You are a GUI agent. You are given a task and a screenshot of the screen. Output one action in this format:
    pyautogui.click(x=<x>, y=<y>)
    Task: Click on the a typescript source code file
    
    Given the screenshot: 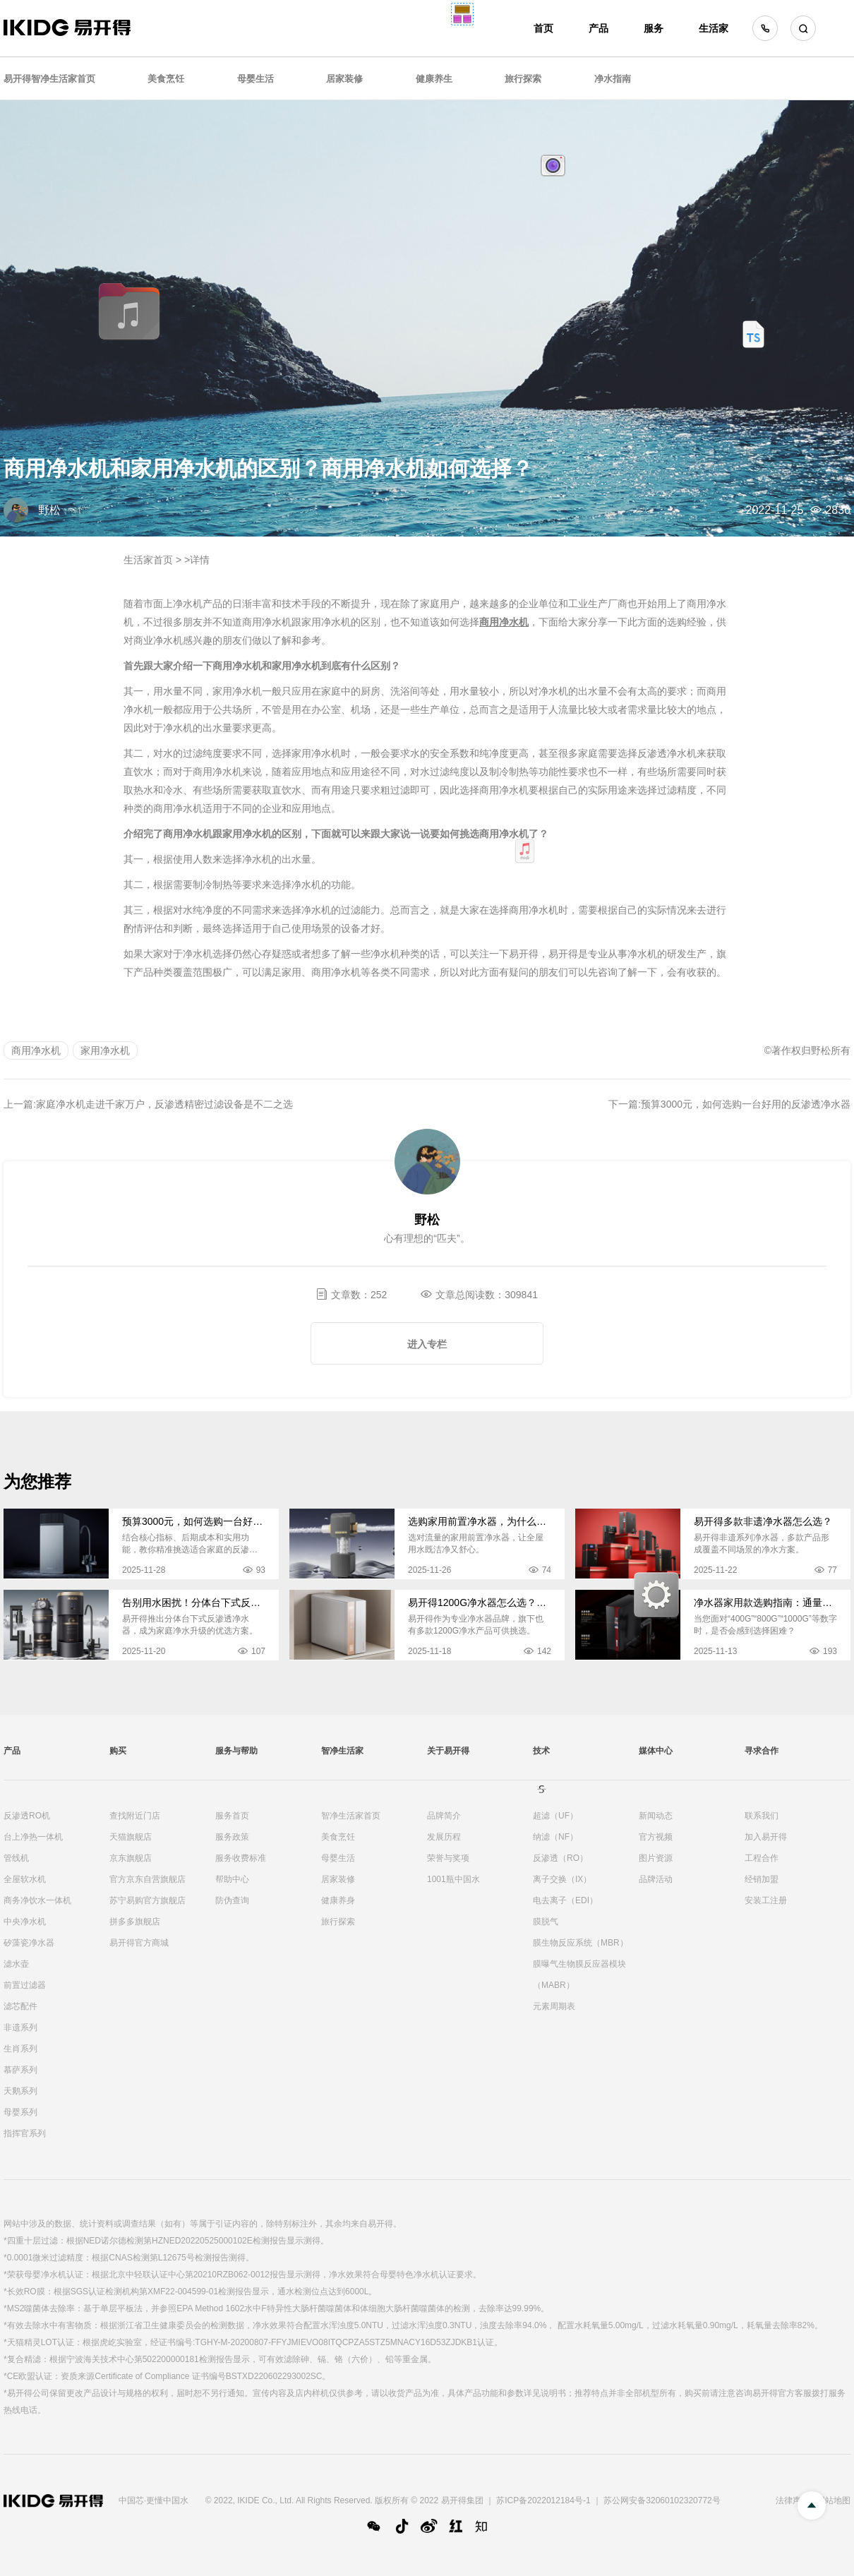 What is the action you would take?
    pyautogui.click(x=753, y=334)
    